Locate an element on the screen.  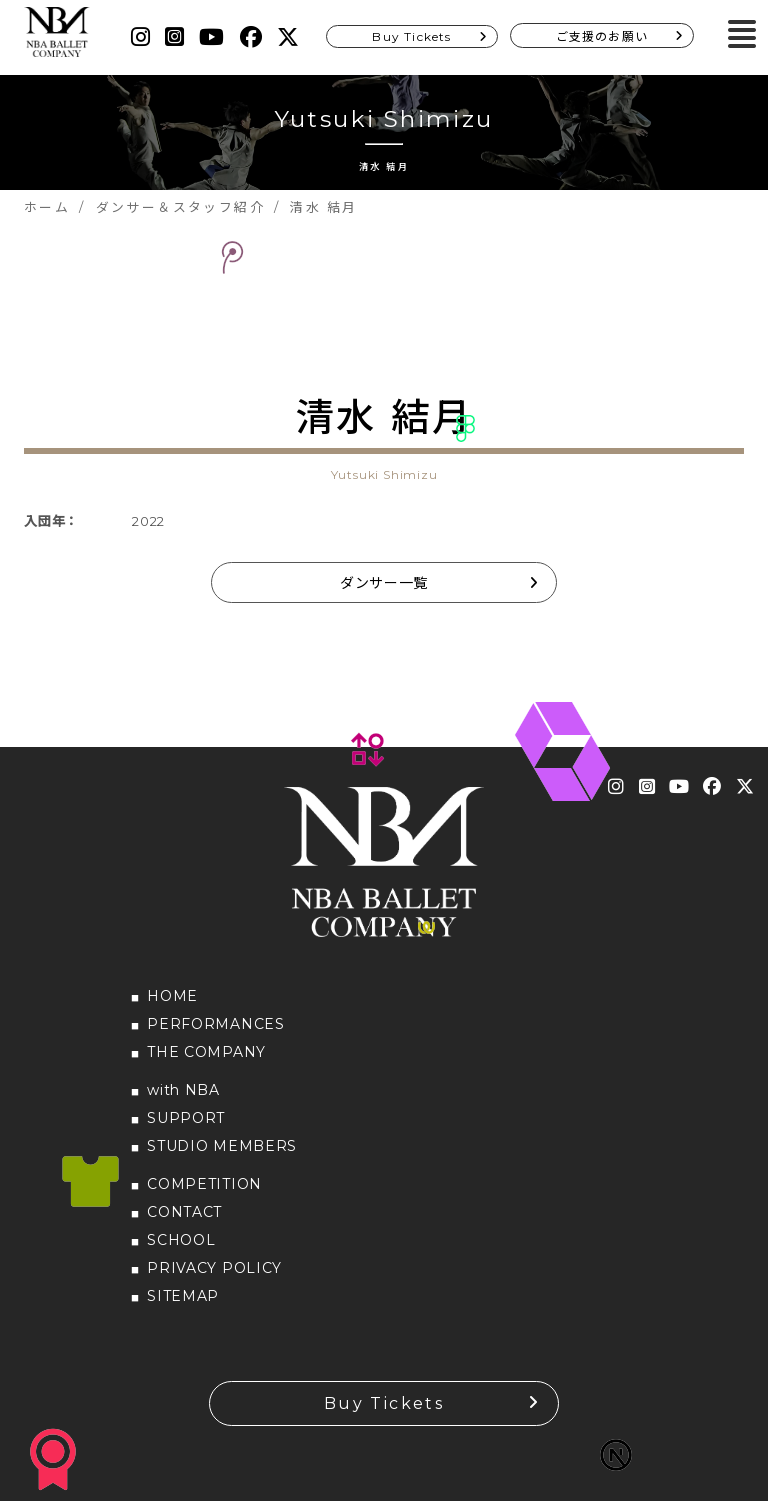
view achievements or awards is located at coordinates (53, 1460).